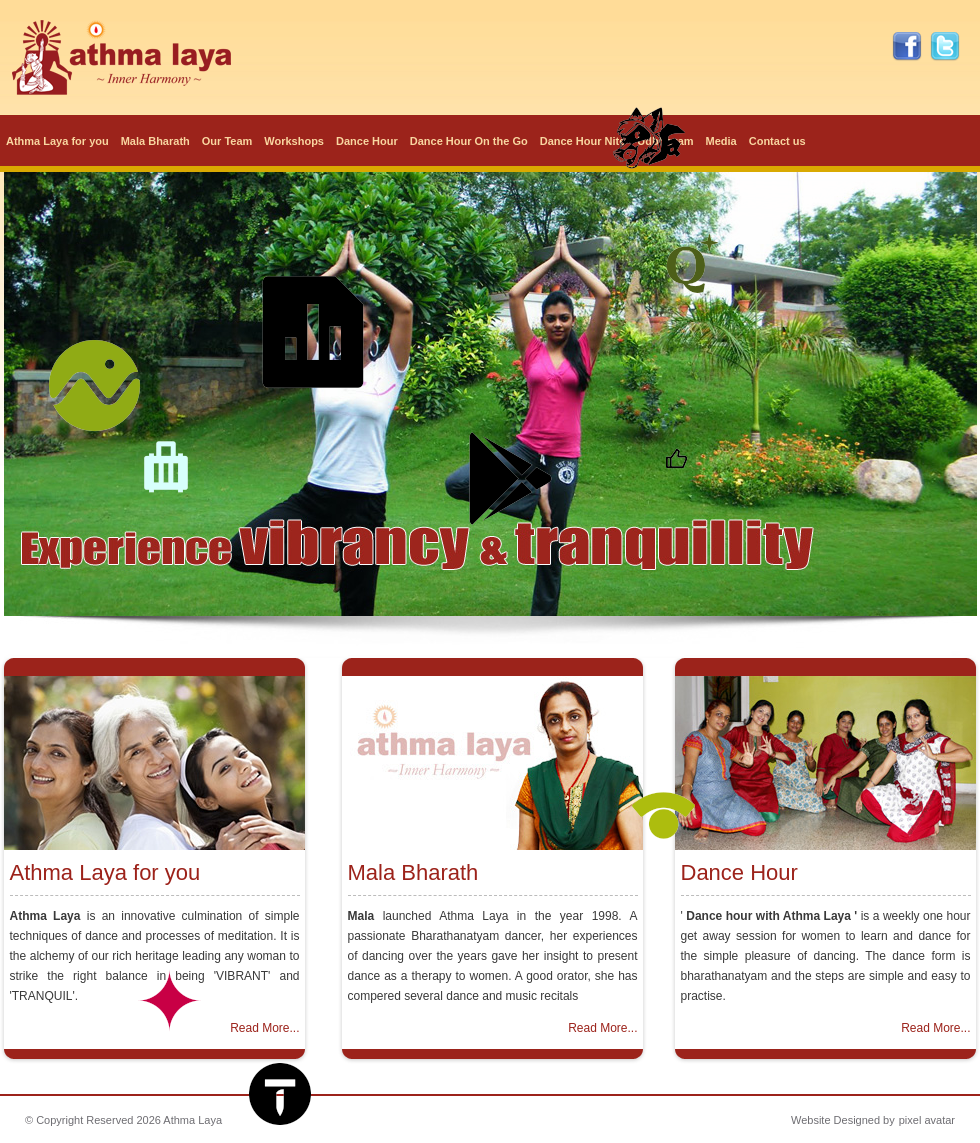 Image resolution: width=980 pixels, height=1143 pixels. Describe the element at coordinates (692, 263) in the screenshot. I see `open qwant search engine` at that location.